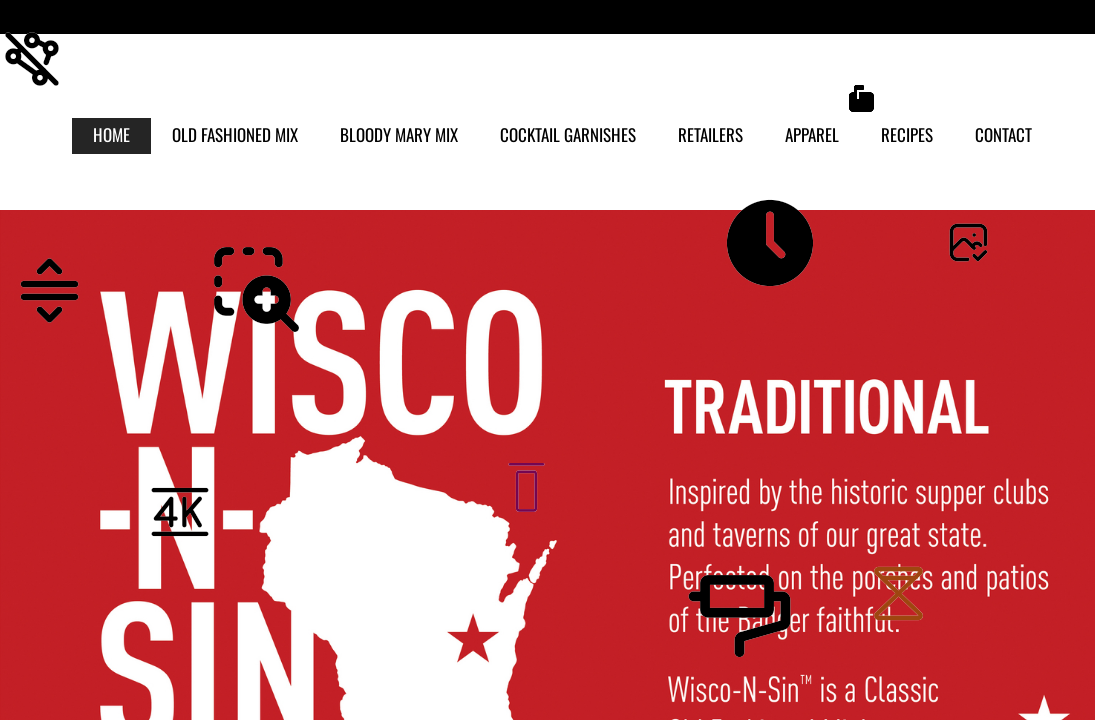 The width and height of the screenshot is (1095, 720). Describe the element at coordinates (770, 243) in the screenshot. I see `view message timestamps` at that location.